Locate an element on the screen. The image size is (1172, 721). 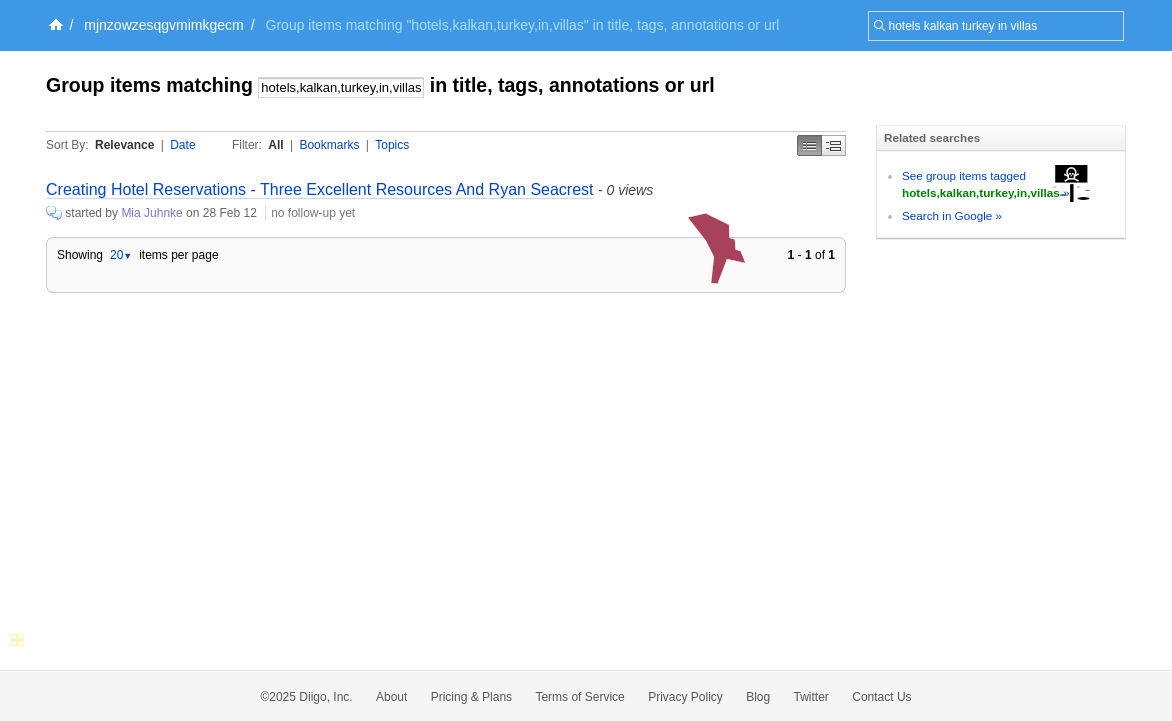
select moldova as your country or region is located at coordinates (716, 248).